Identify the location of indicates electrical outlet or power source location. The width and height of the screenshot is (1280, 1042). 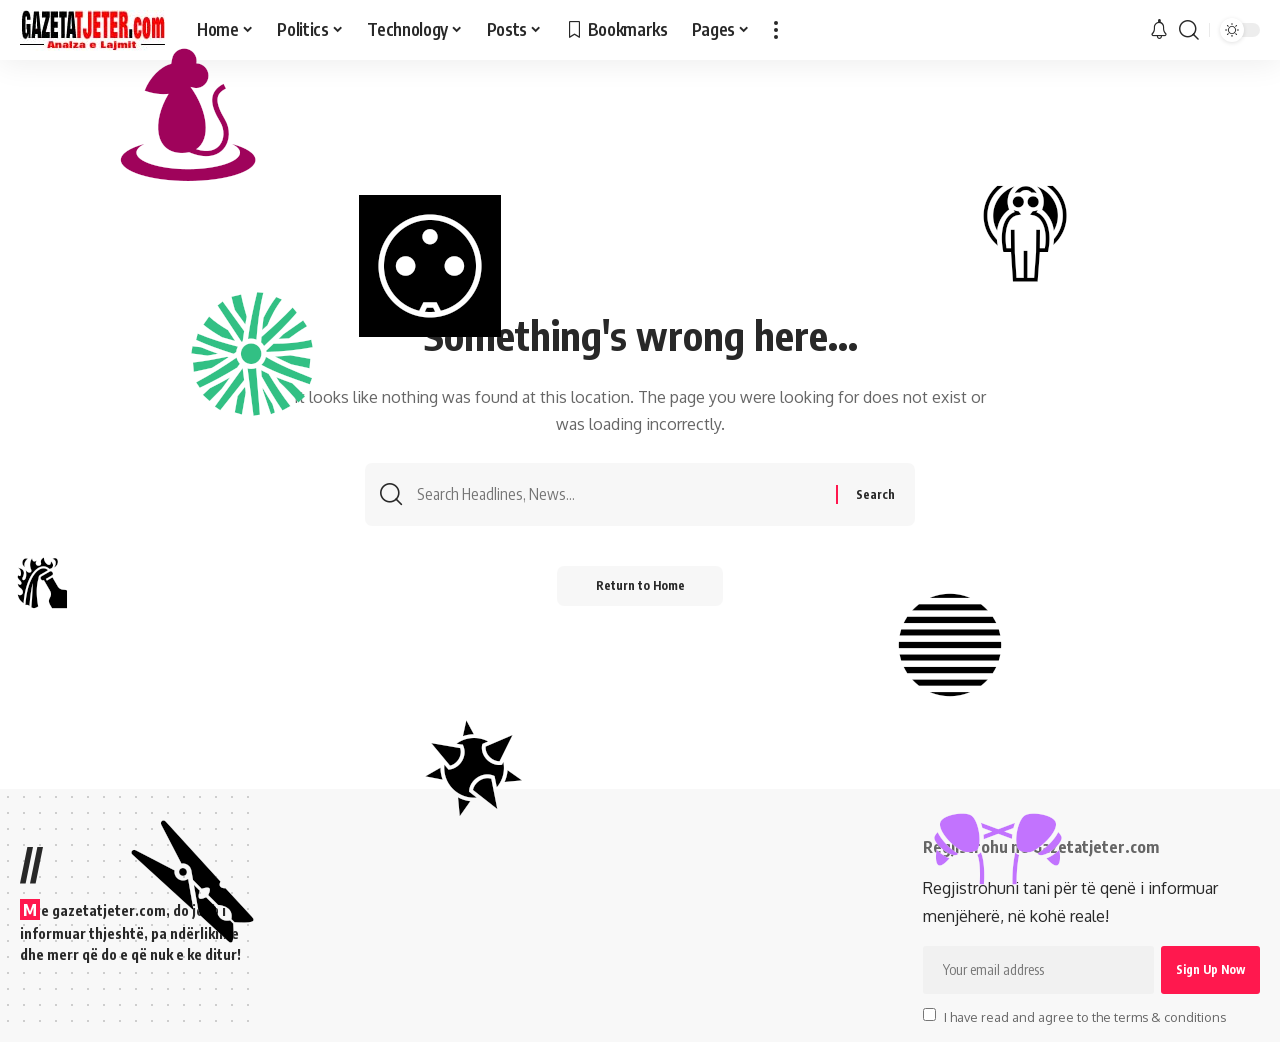
(430, 266).